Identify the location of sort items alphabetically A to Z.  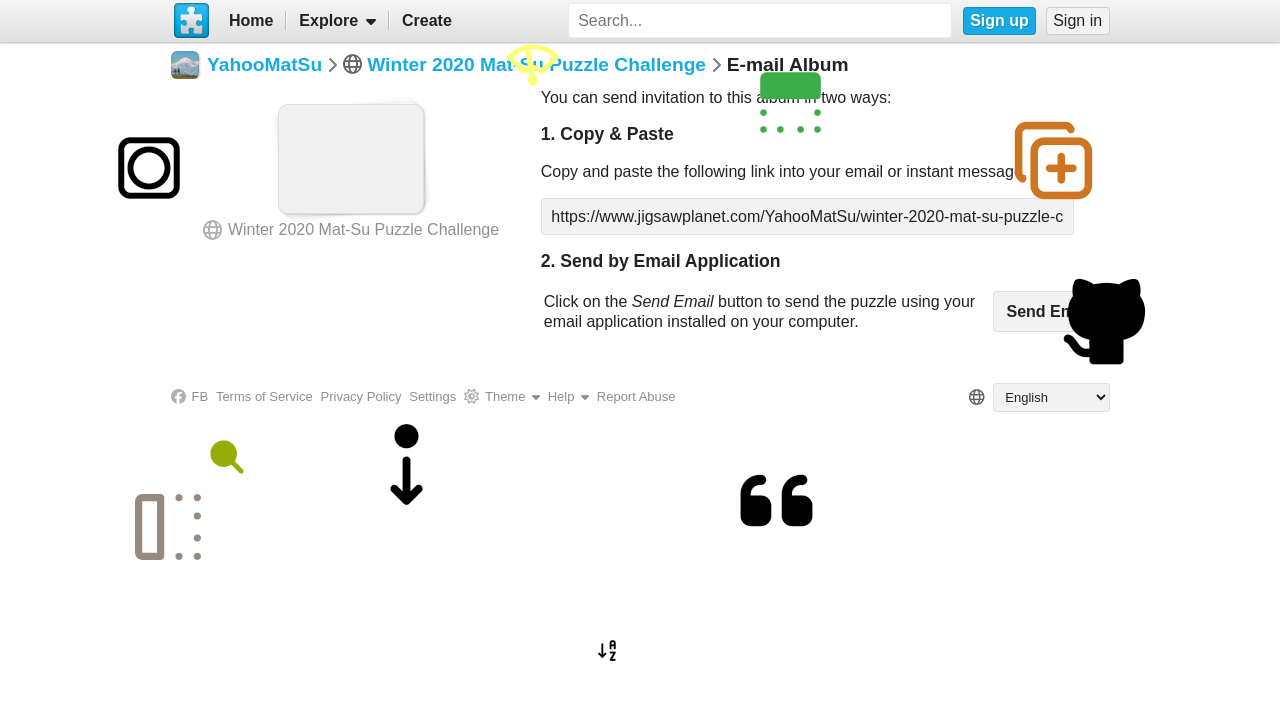
(607, 650).